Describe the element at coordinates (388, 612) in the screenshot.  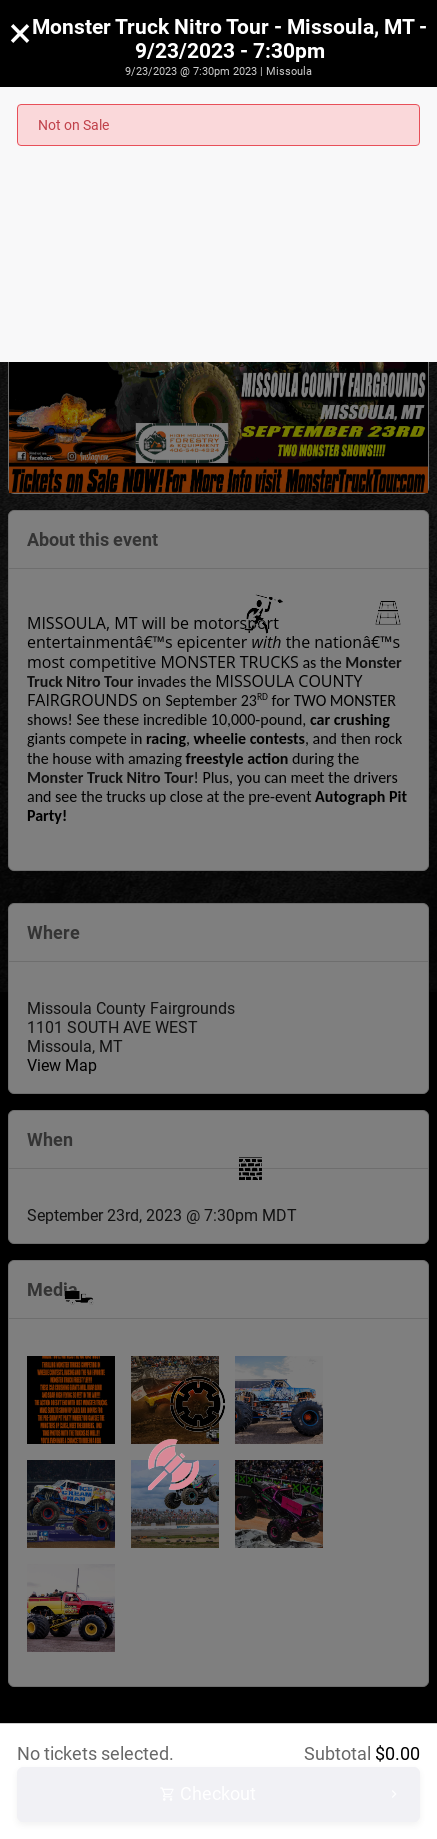
I see `view tennis court availability` at that location.